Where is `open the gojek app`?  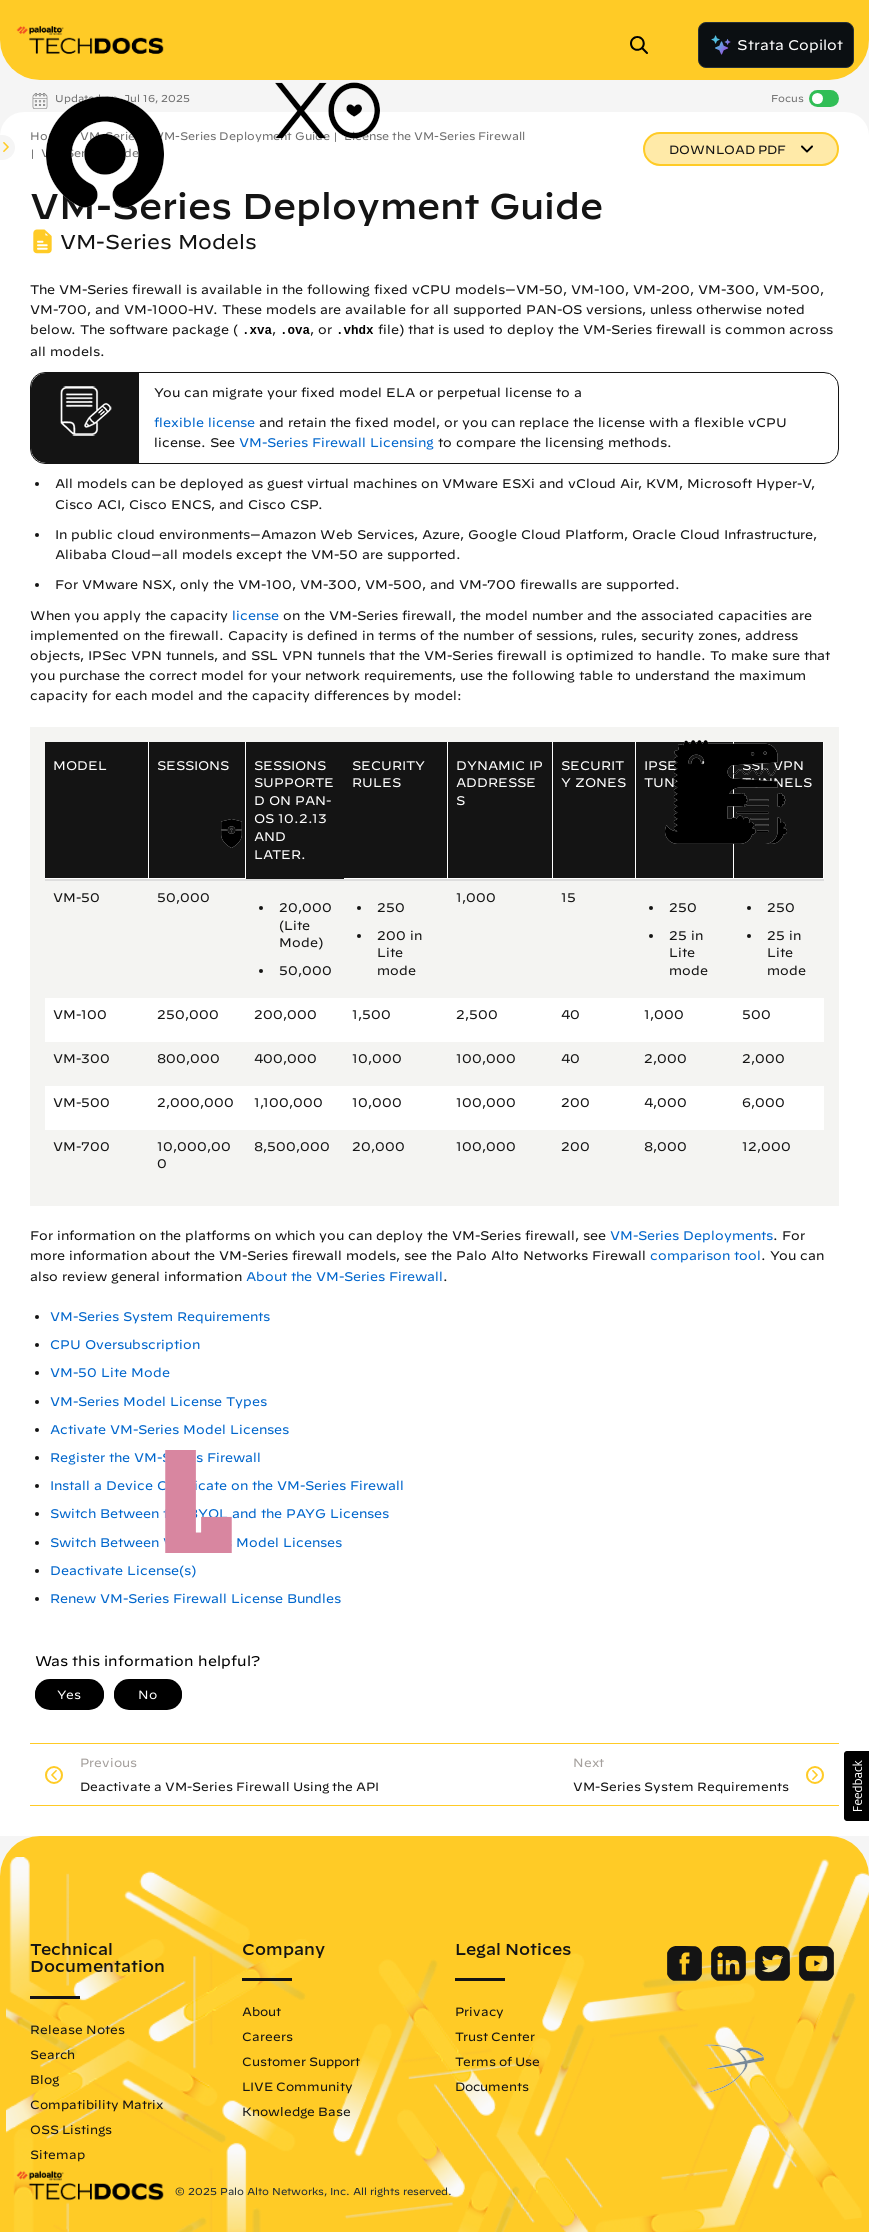 open the gojek app is located at coordinates (105, 152).